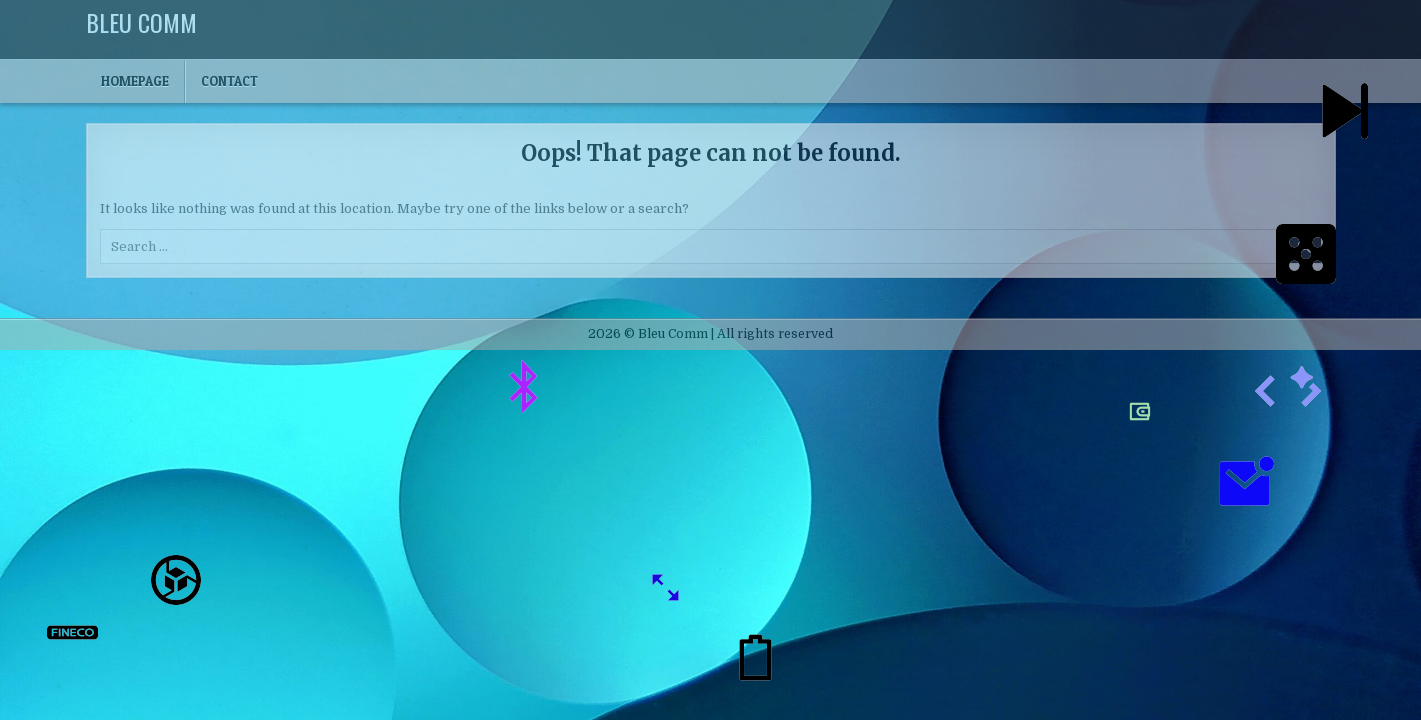 Image resolution: width=1421 pixels, height=720 pixels. I want to click on indicates unread mail or messages, so click(1244, 483).